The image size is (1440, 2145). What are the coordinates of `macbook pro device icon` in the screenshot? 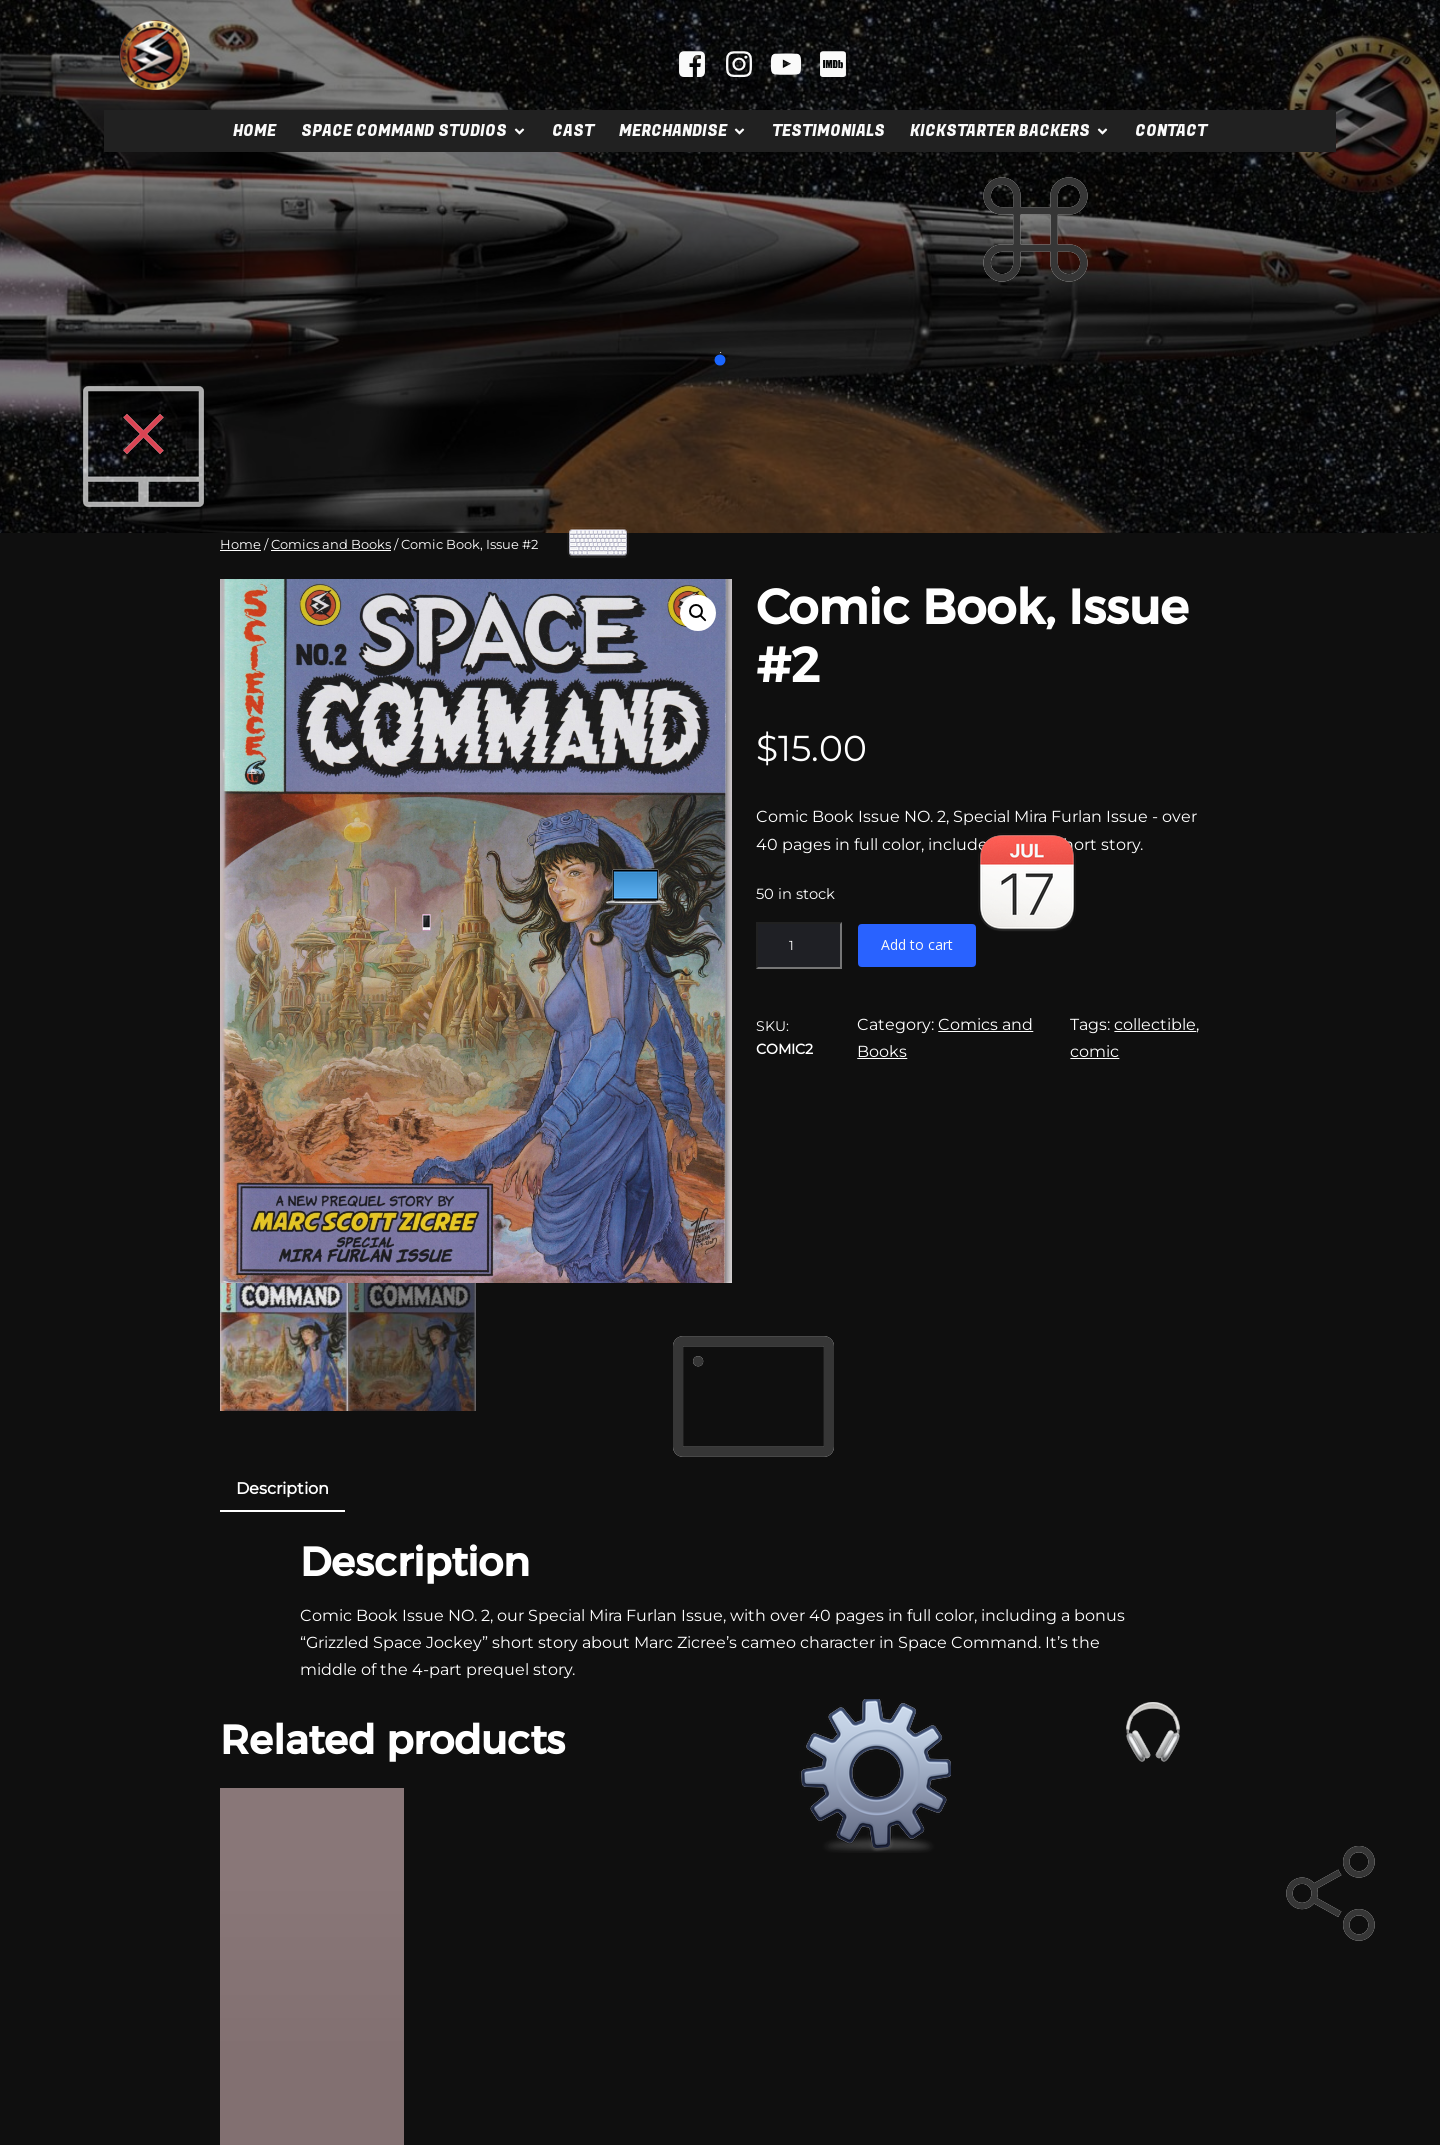 It's located at (635, 884).